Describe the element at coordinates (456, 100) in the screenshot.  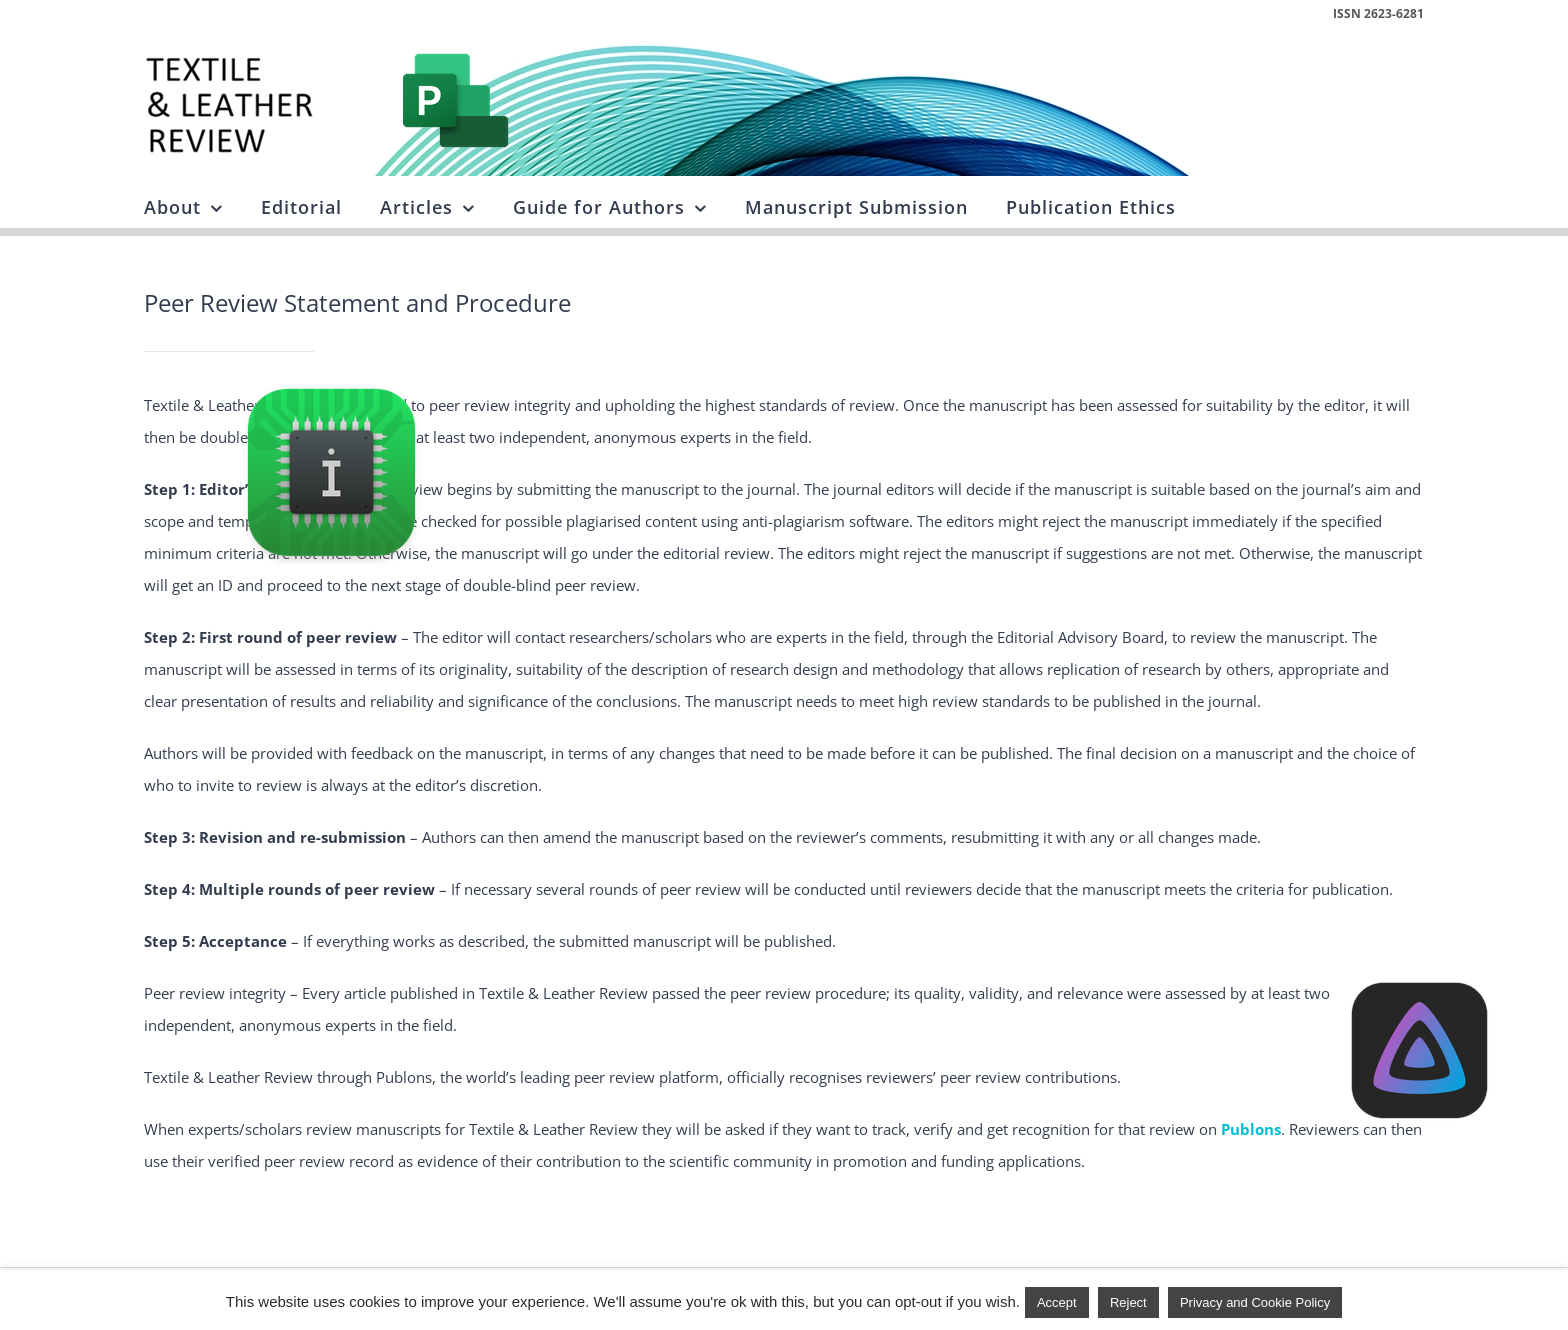
I see `open Microsoft Project application` at that location.